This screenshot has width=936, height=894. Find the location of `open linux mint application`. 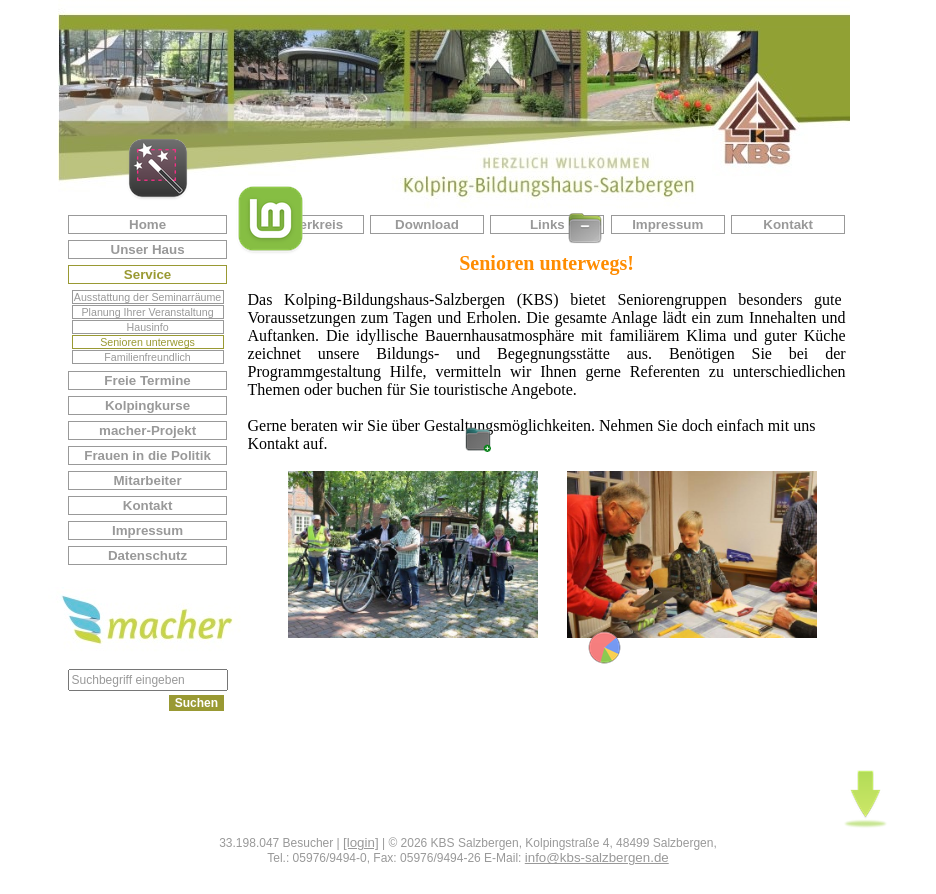

open linux mint application is located at coordinates (270, 218).